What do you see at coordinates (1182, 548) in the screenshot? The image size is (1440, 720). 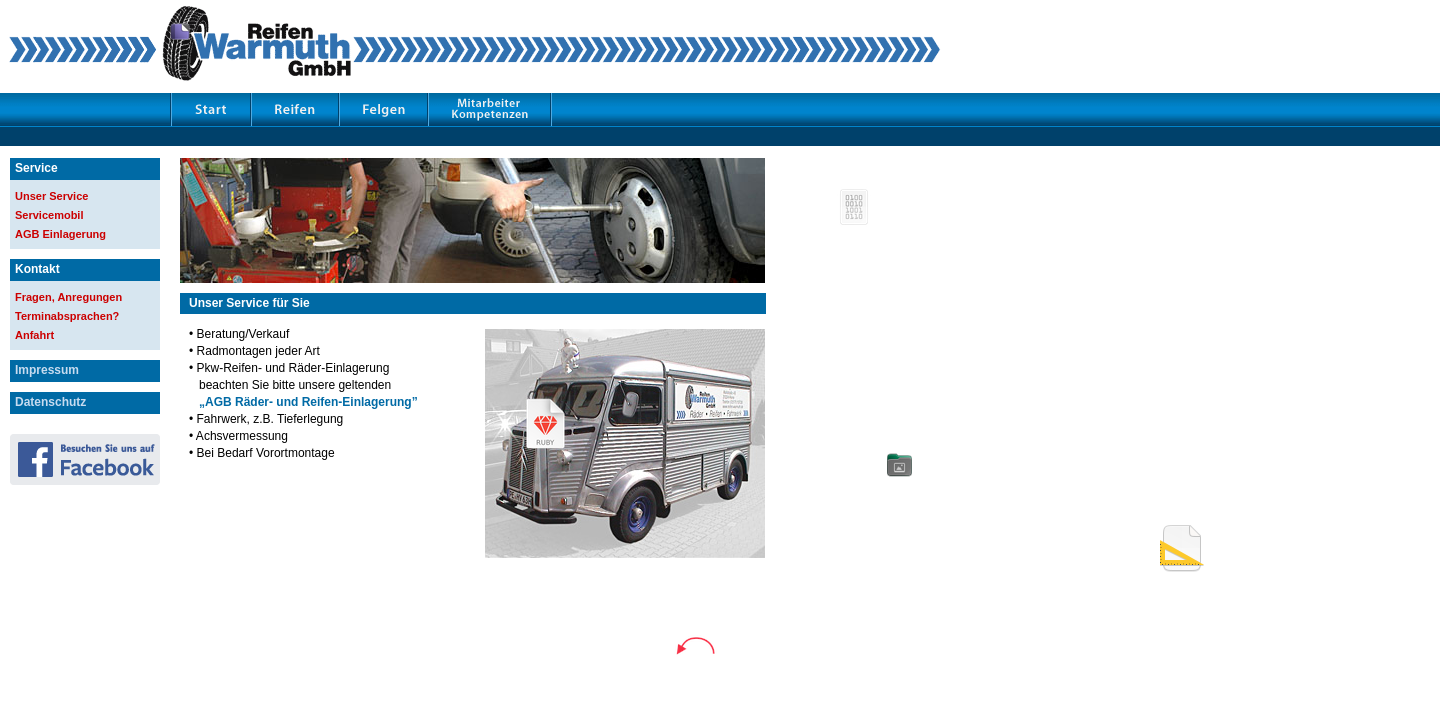 I see `configure page layout settings` at bounding box center [1182, 548].